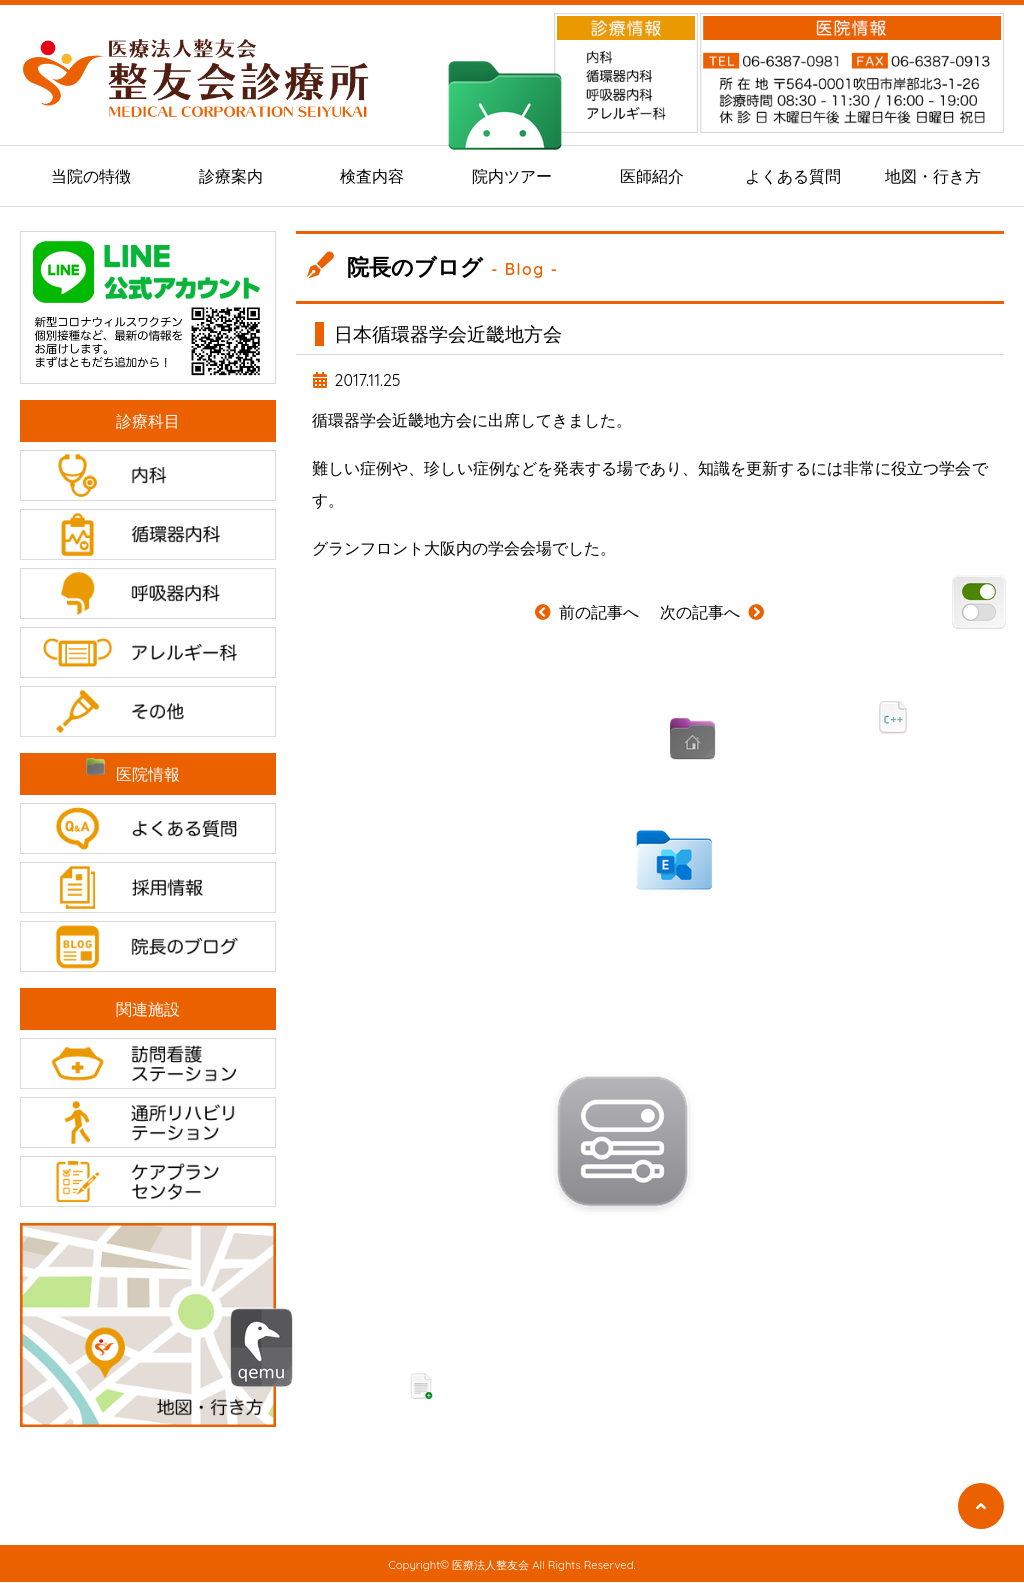 The height and width of the screenshot is (1583, 1024). Describe the element at coordinates (95, 766) in the screenshot. I see `an open folder displaying its contents` at that location.